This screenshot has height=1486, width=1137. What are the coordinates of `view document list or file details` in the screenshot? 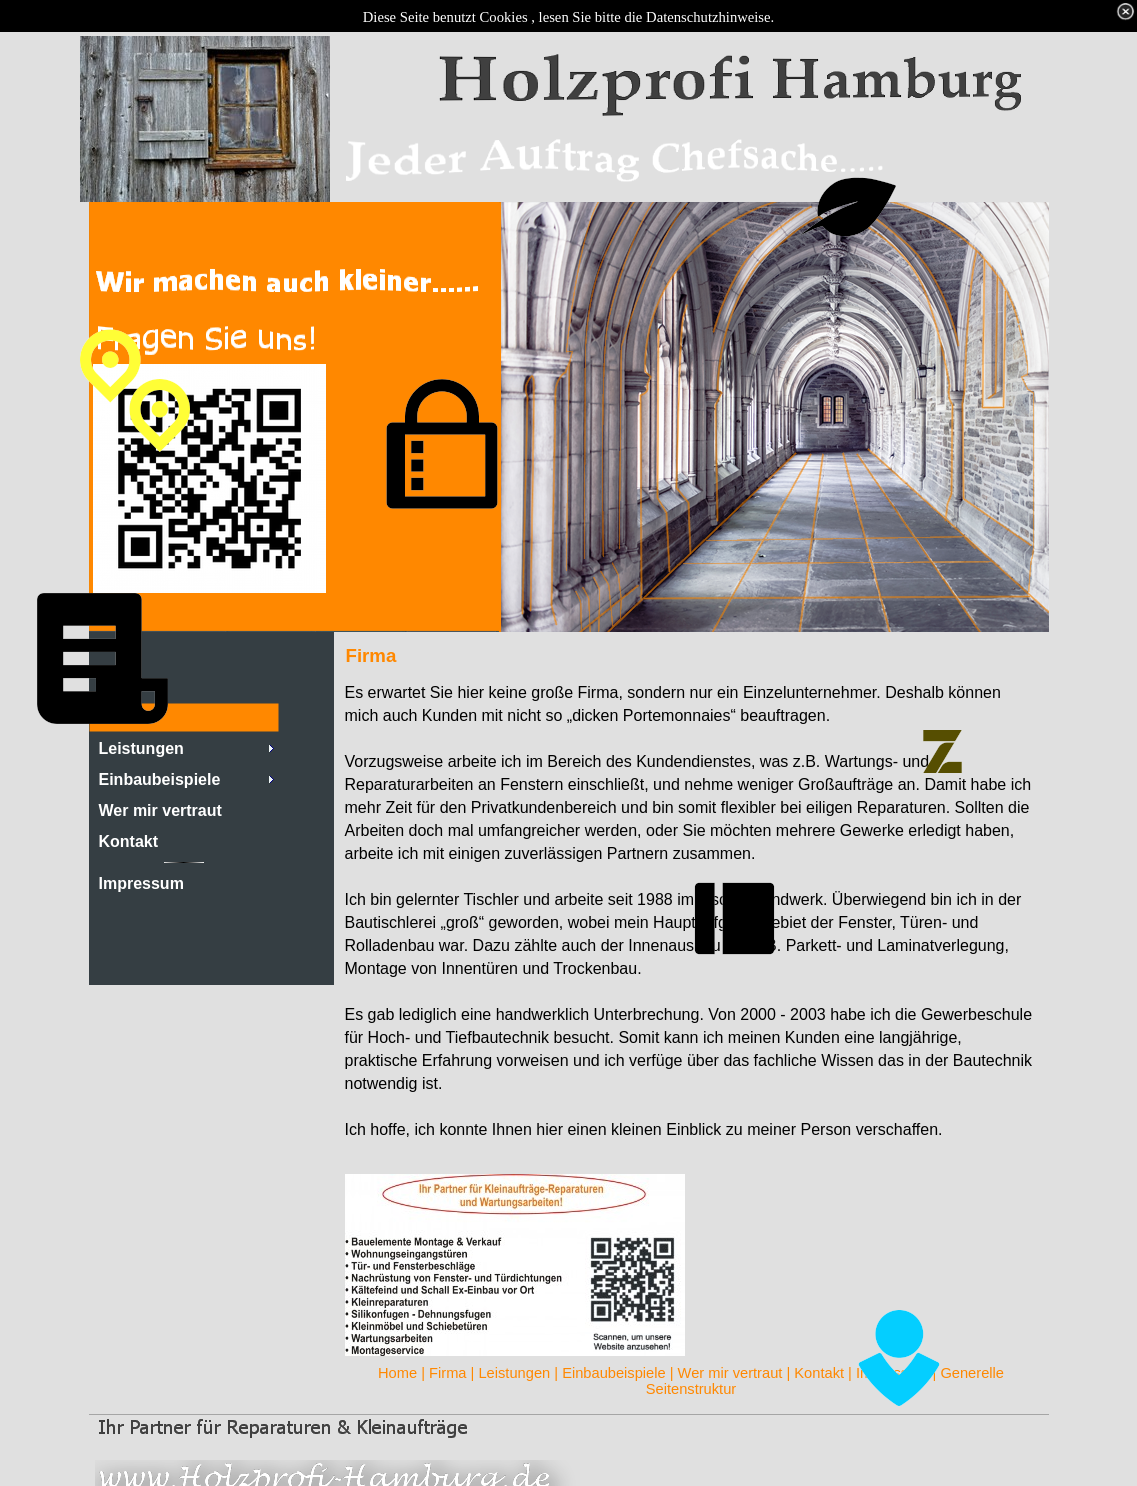 It's located at (102, 658).